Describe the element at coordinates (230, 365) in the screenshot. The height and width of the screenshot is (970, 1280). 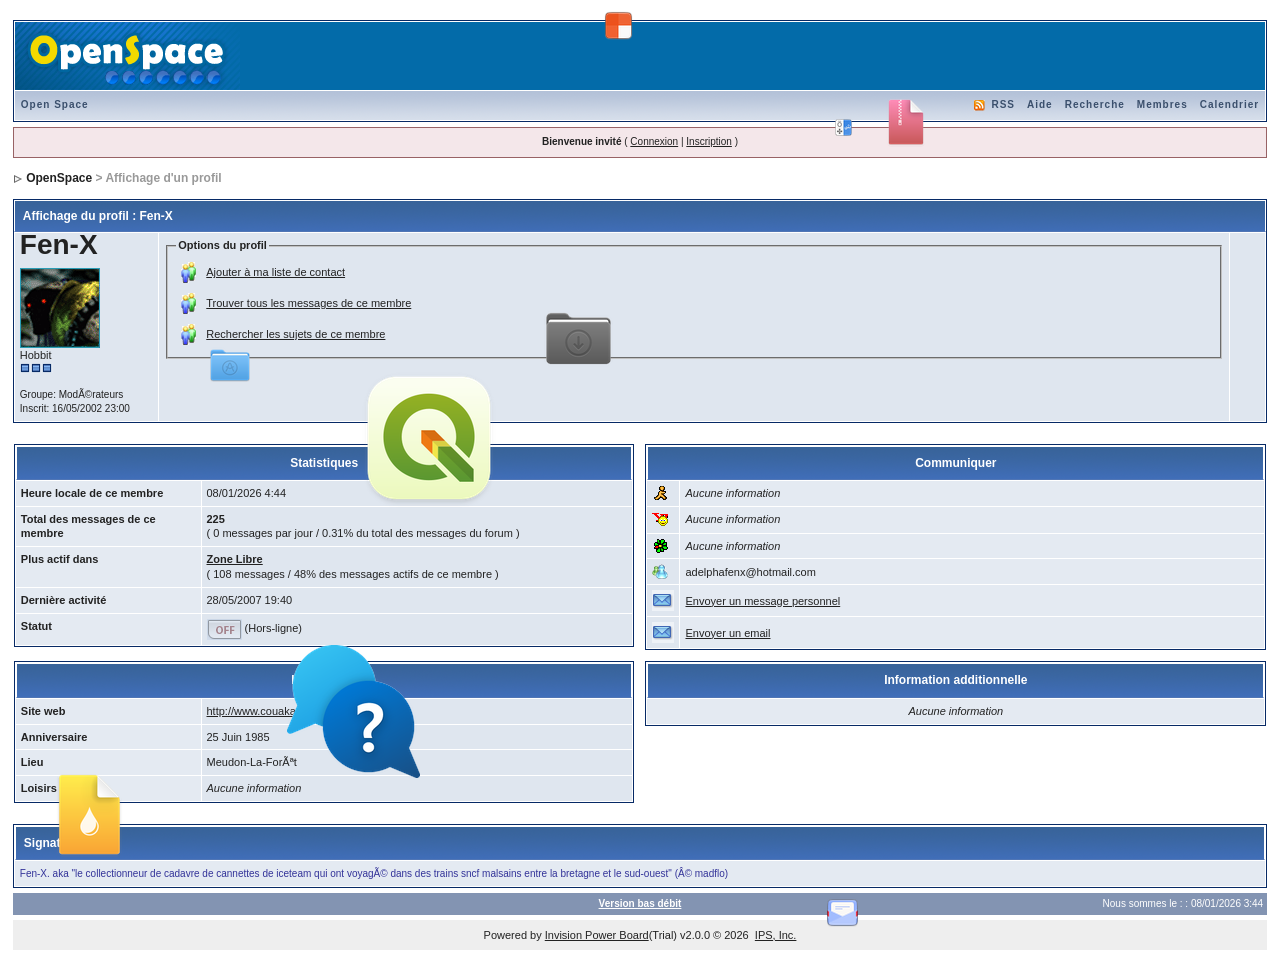
I see `open Arturia software folder` at that location.